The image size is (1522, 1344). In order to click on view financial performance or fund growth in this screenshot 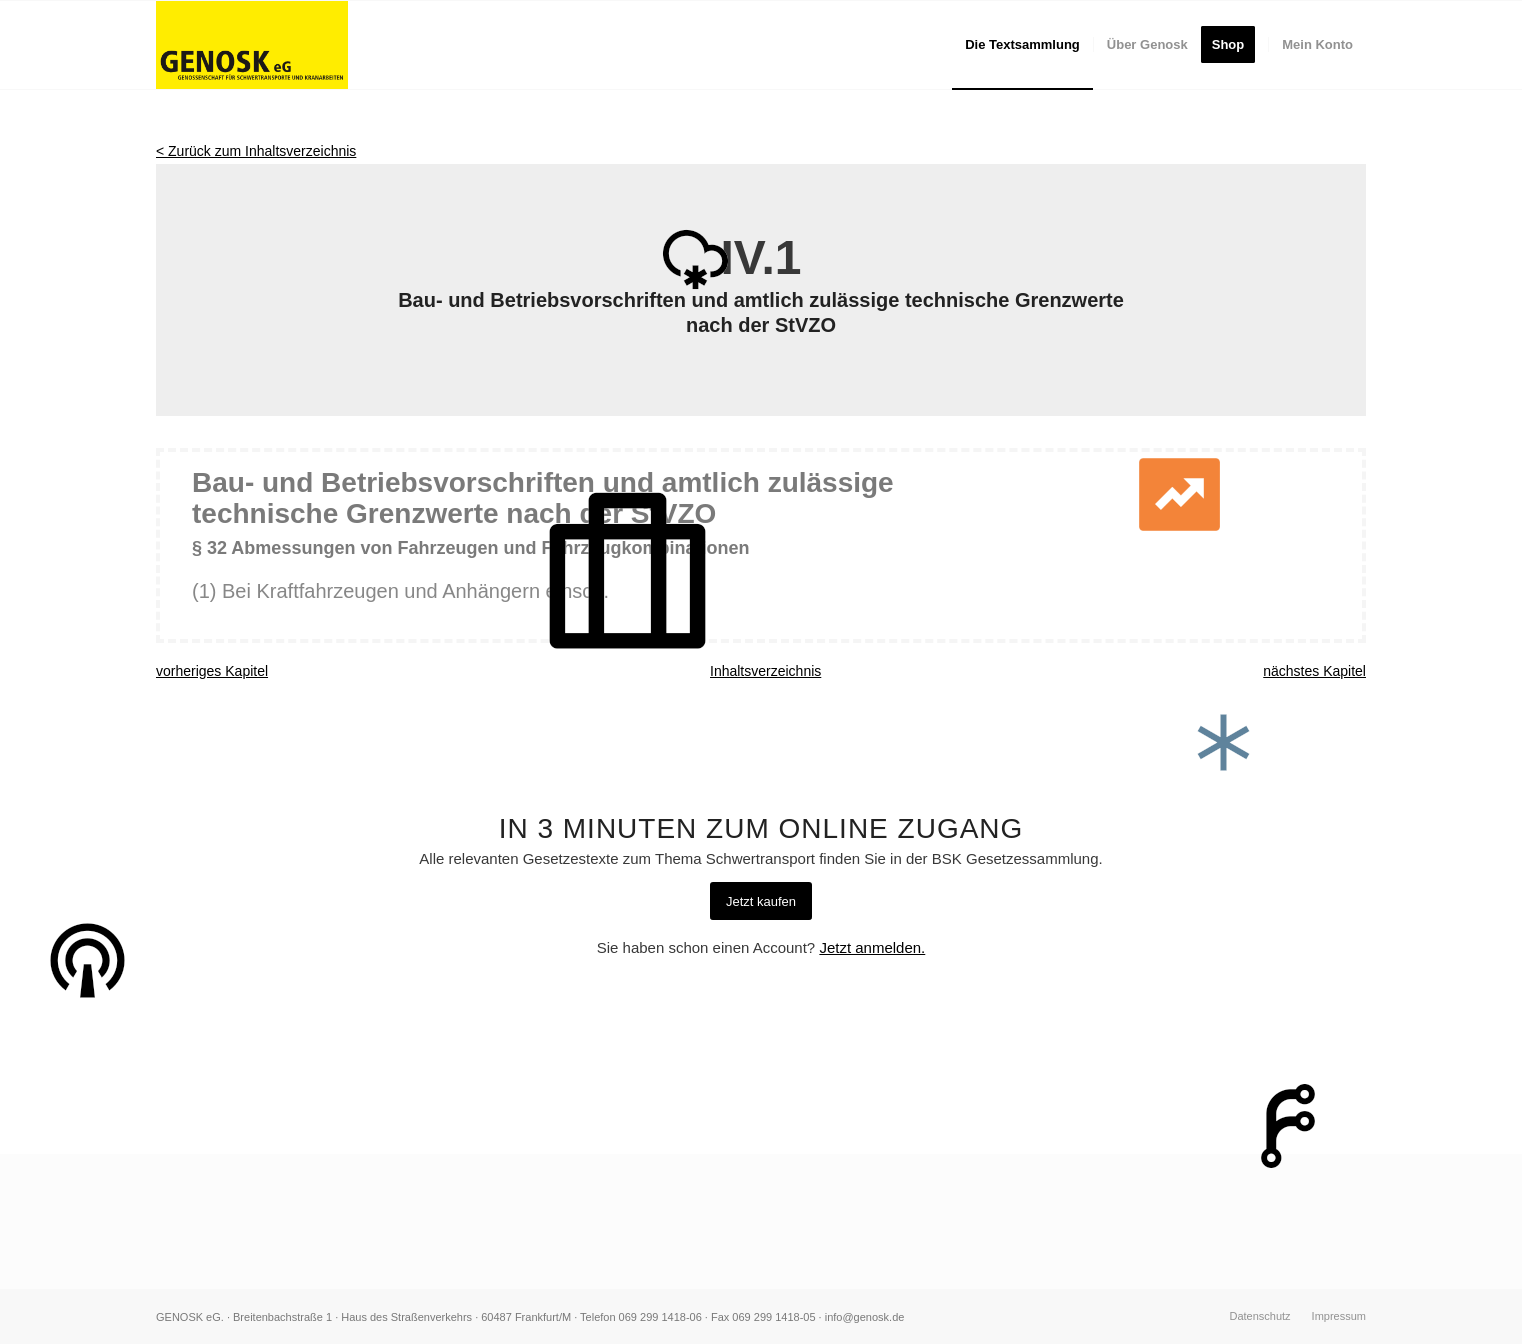, I will do `click(1179, 494)`.